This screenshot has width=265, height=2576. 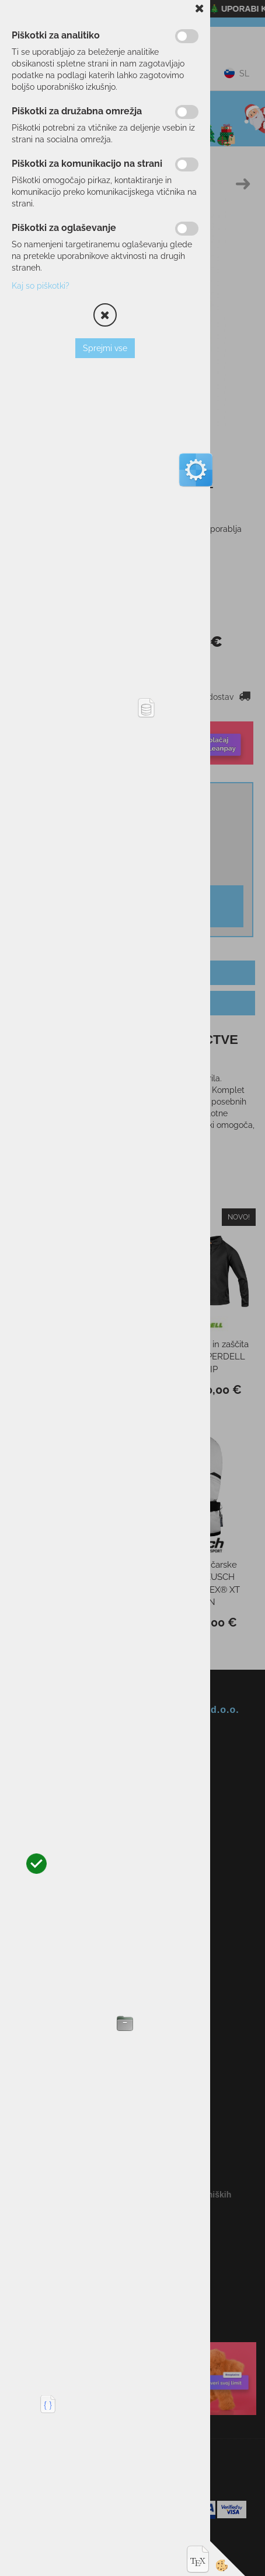 What do you see at coordinates (198, 2559) in the screenshot?
I see `a LaTeX or TeX document file` at bounding box center [198, 2559].